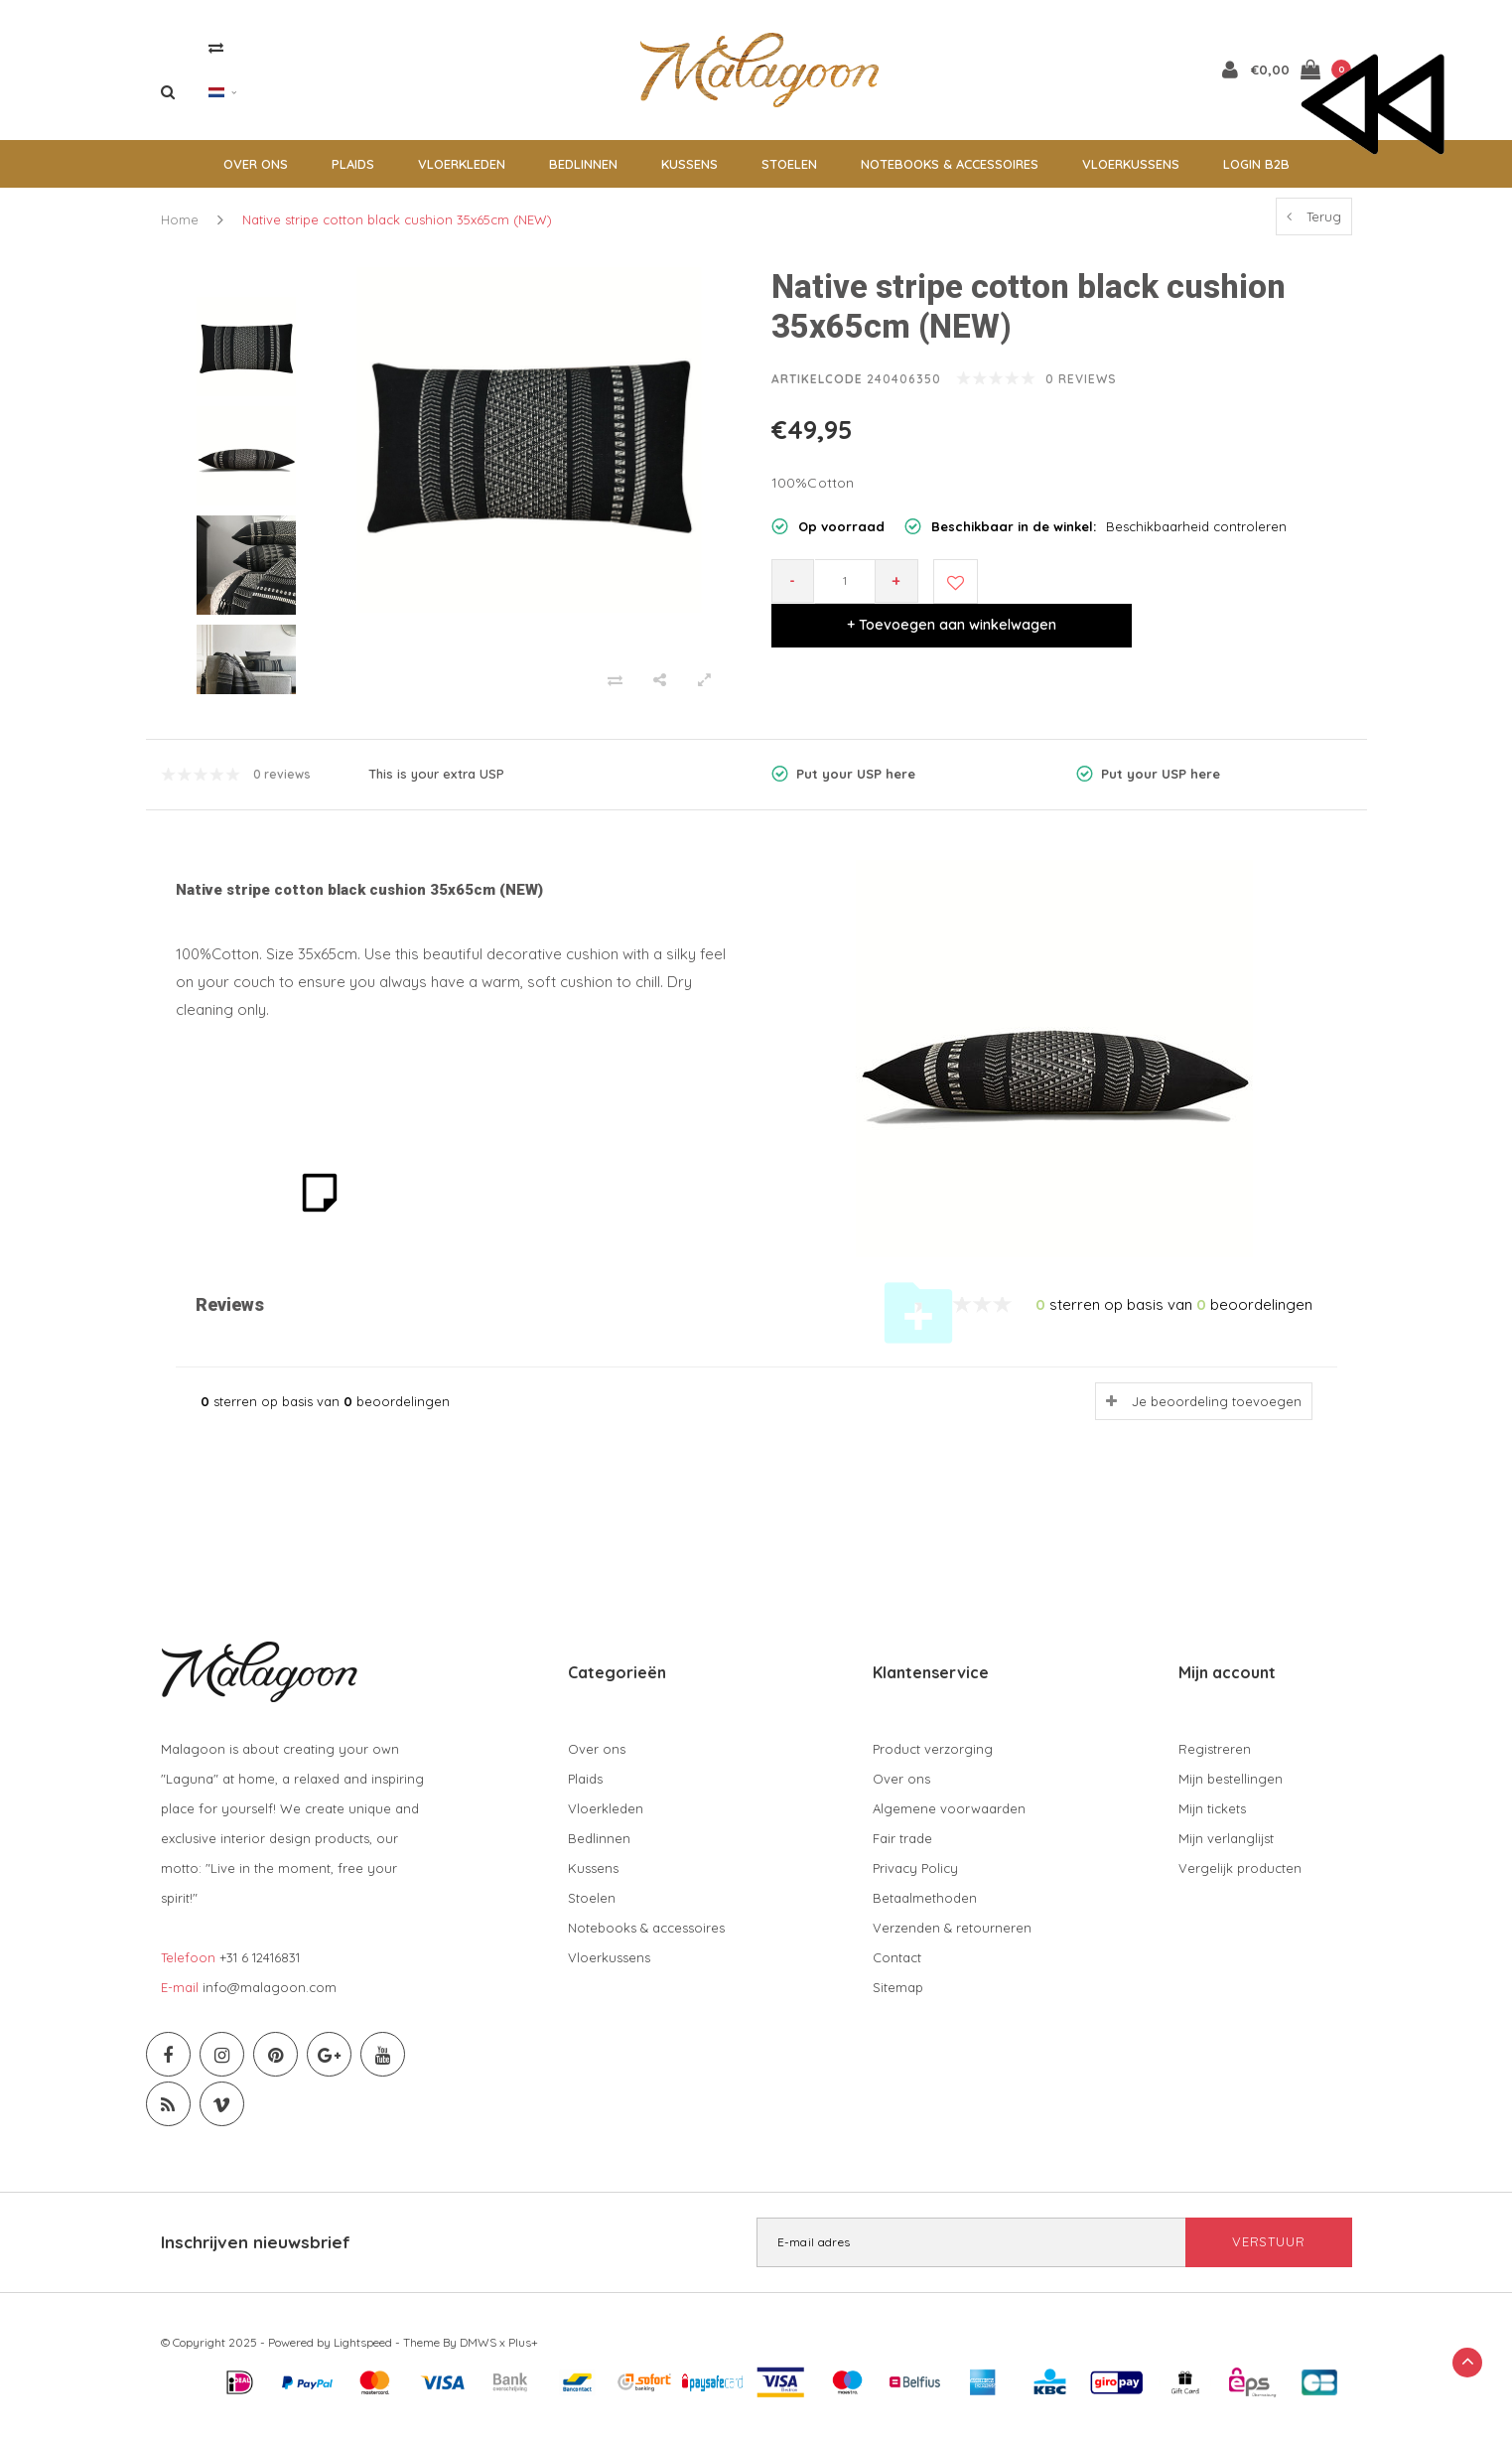  I want to click on create a new folder, so click(918, 1313).